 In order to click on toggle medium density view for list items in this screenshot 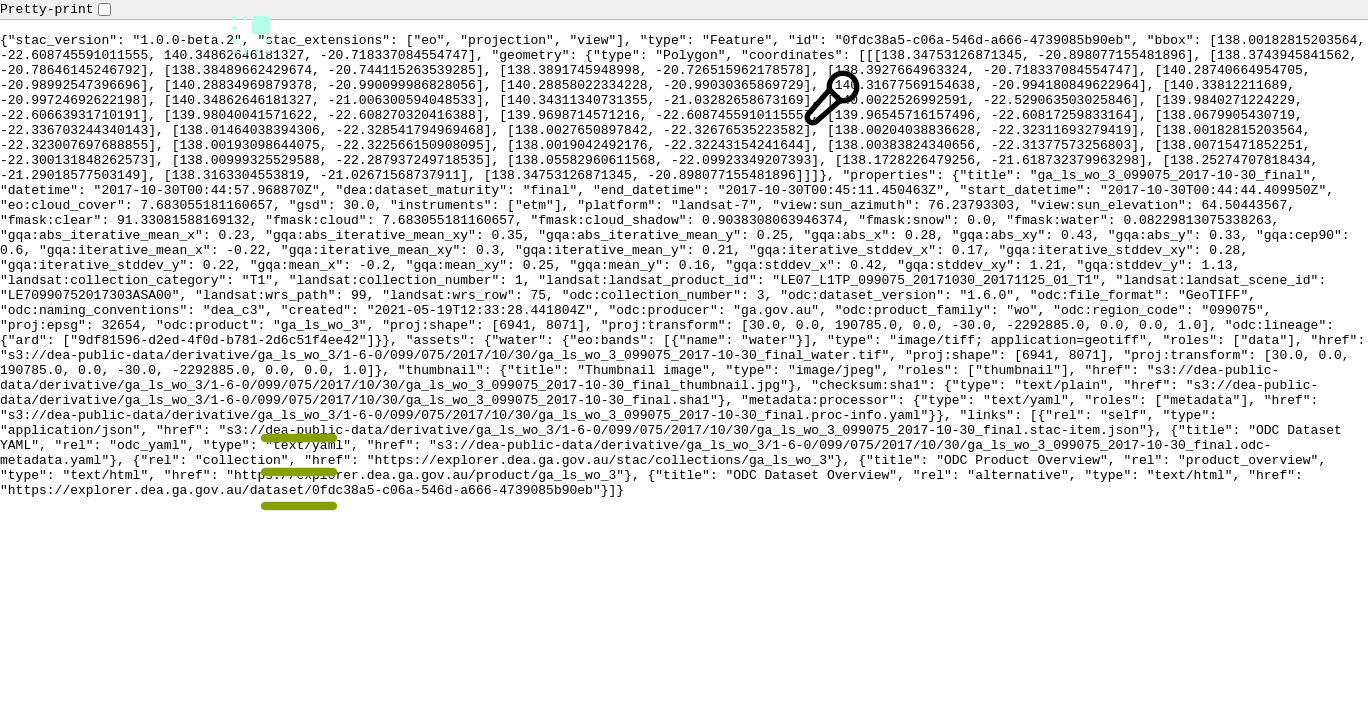, I will do `click(299, 472)`.